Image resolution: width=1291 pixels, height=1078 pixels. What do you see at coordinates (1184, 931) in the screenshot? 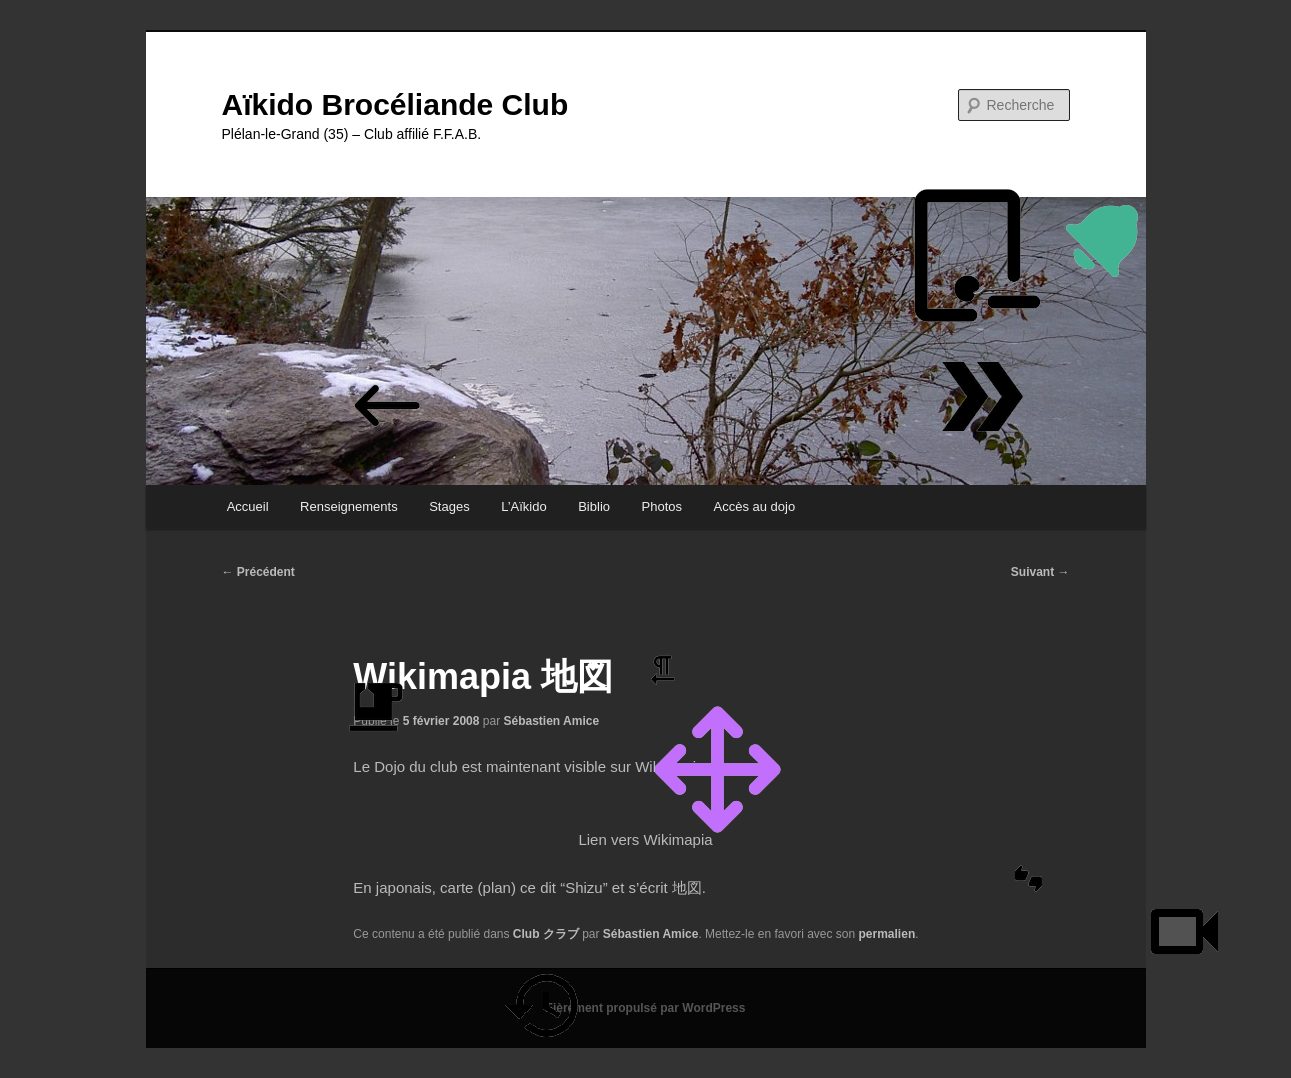
I see `start a video call` at bounding box center [1184, 931].